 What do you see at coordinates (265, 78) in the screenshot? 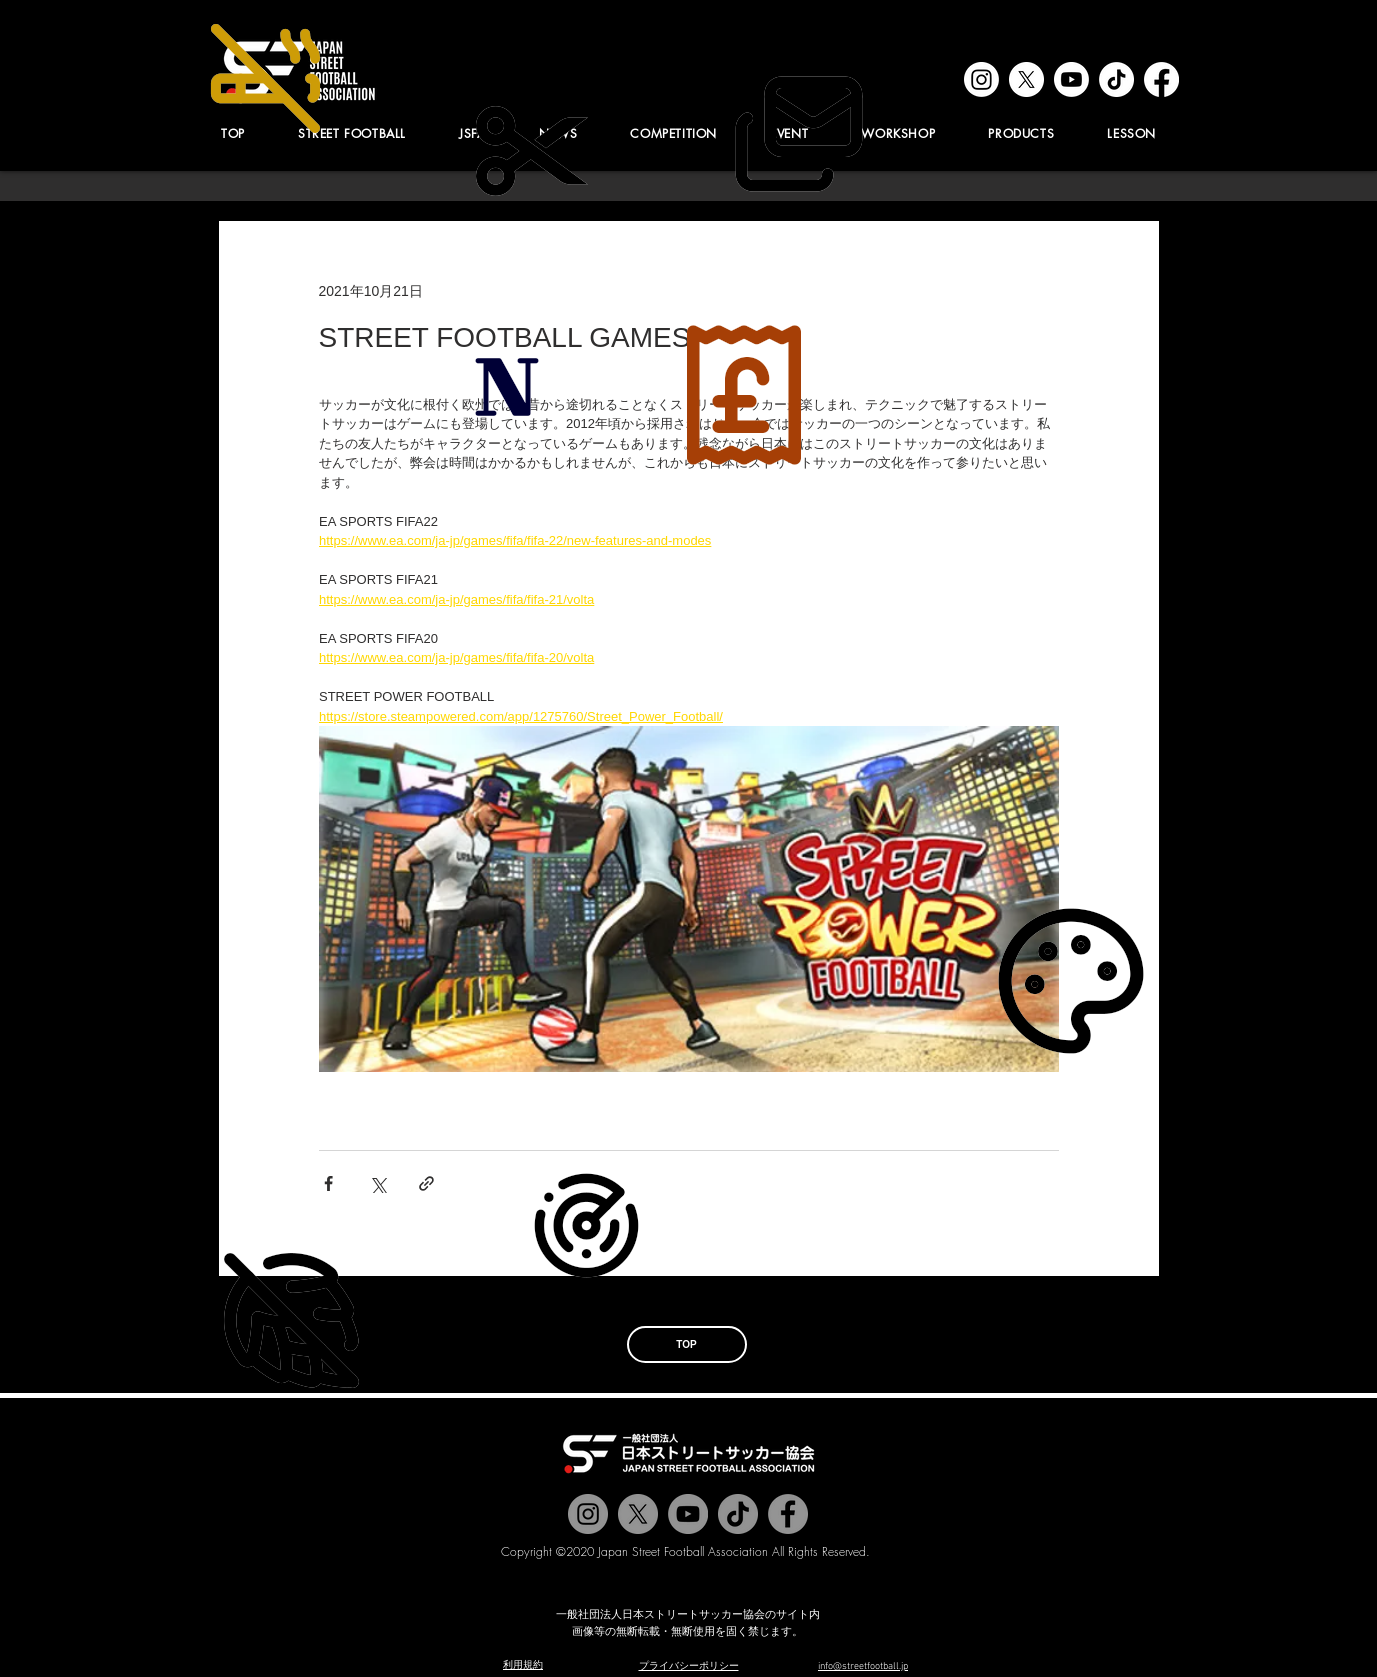
I see `no smoking allowed in this area` at bounding box center [265, 78].